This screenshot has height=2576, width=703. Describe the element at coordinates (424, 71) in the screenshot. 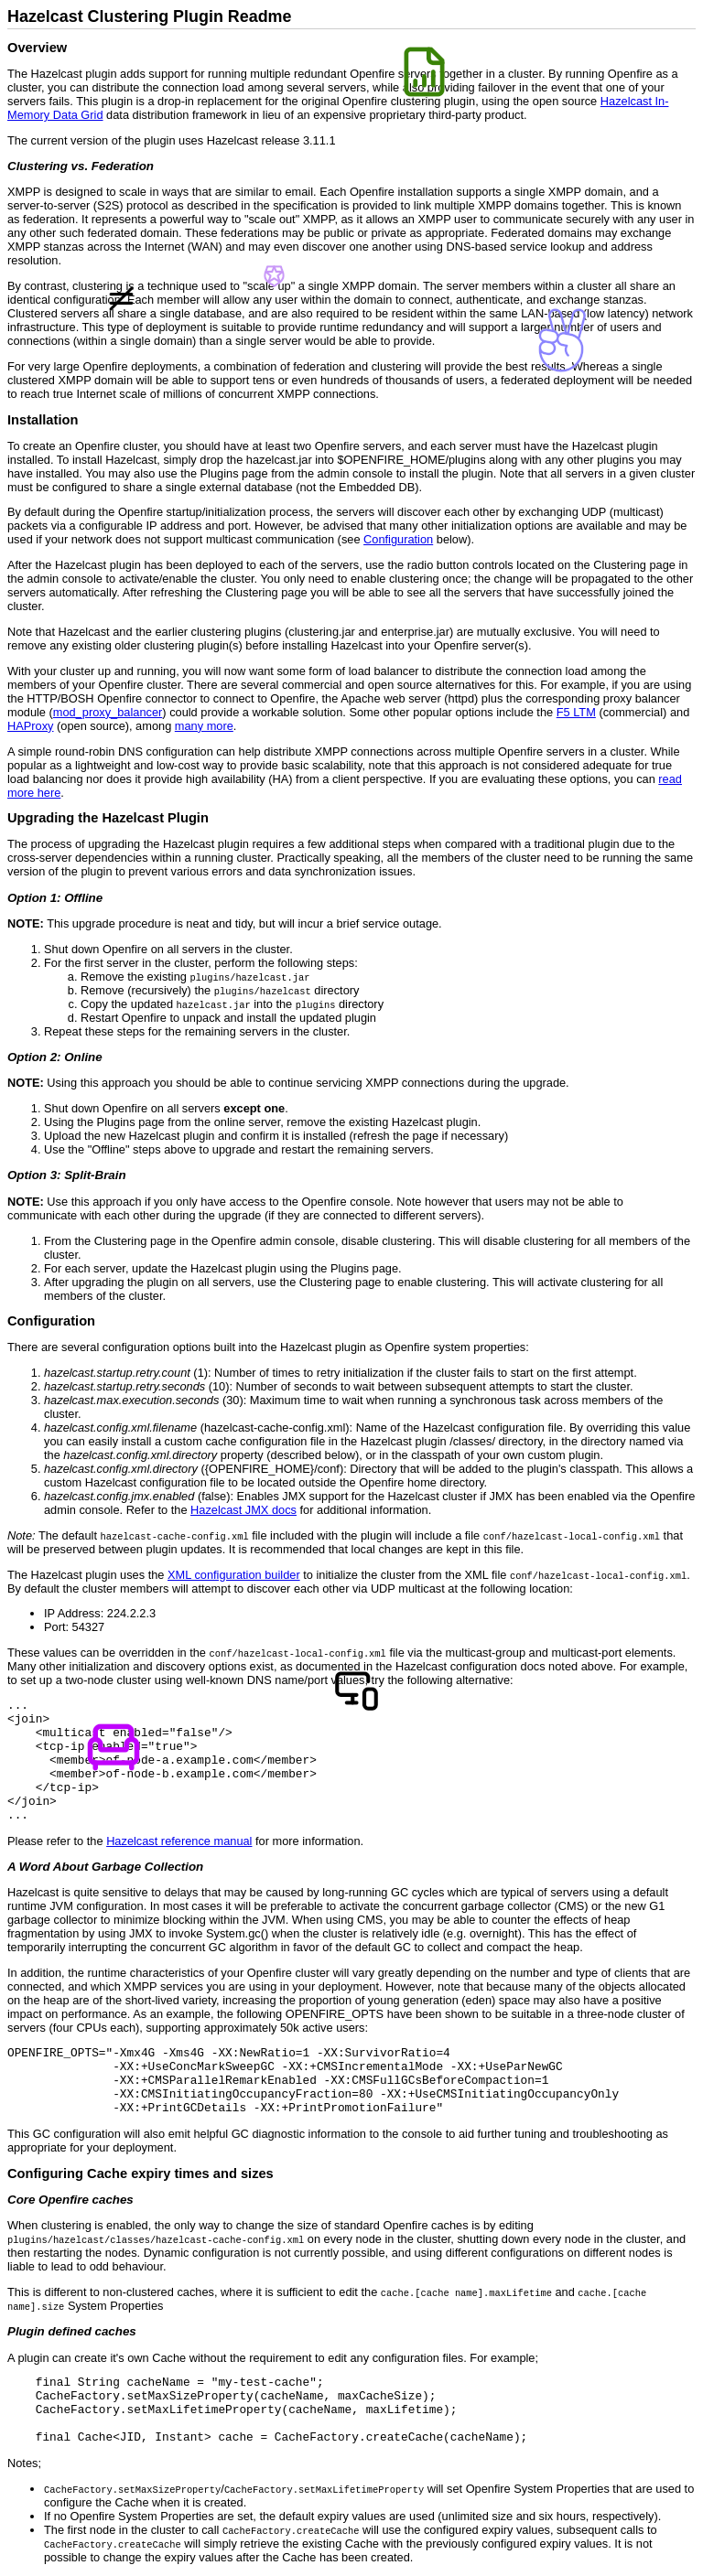

I see `view file with growth analytics` at that location.